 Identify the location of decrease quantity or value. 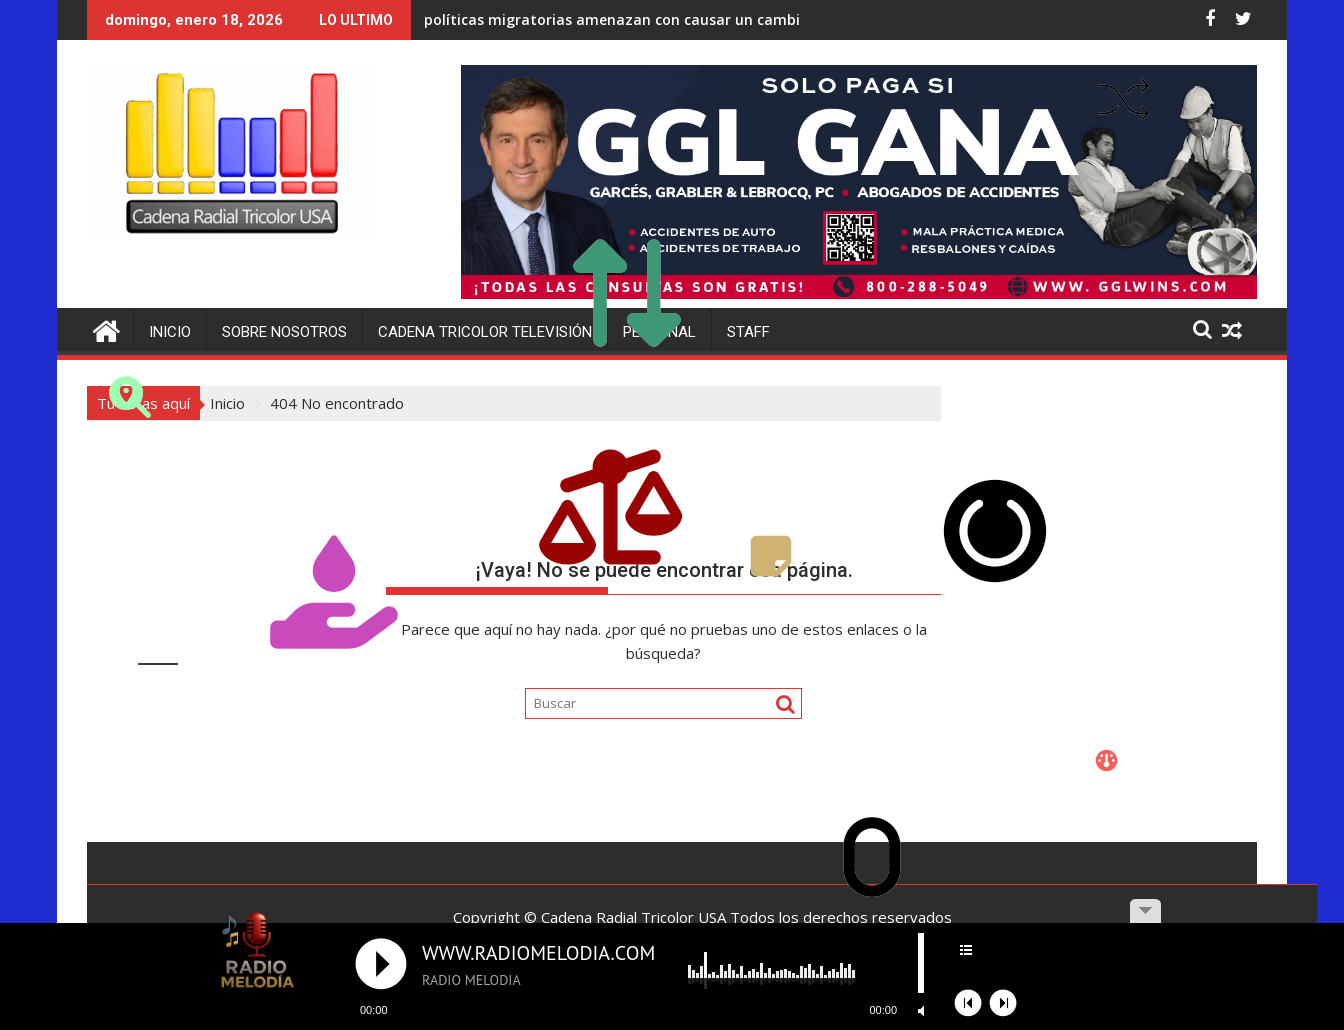
(158, 664).